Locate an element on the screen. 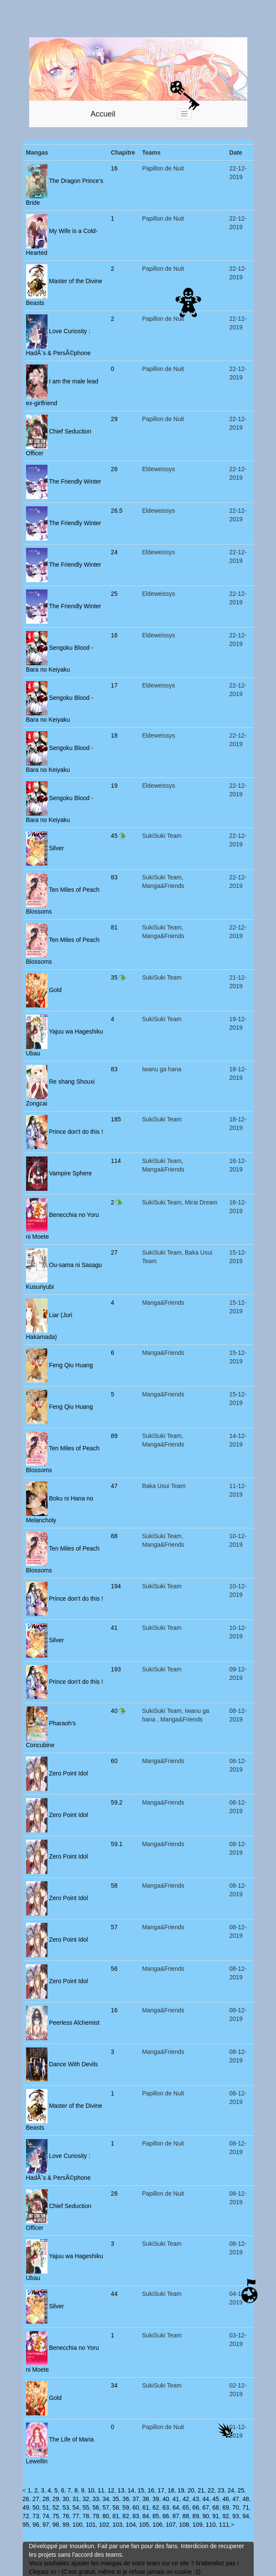 This screenshot has height=2576, width=276. conquer or claim a planet in a strategy game is located at coordinates (249, 2291).